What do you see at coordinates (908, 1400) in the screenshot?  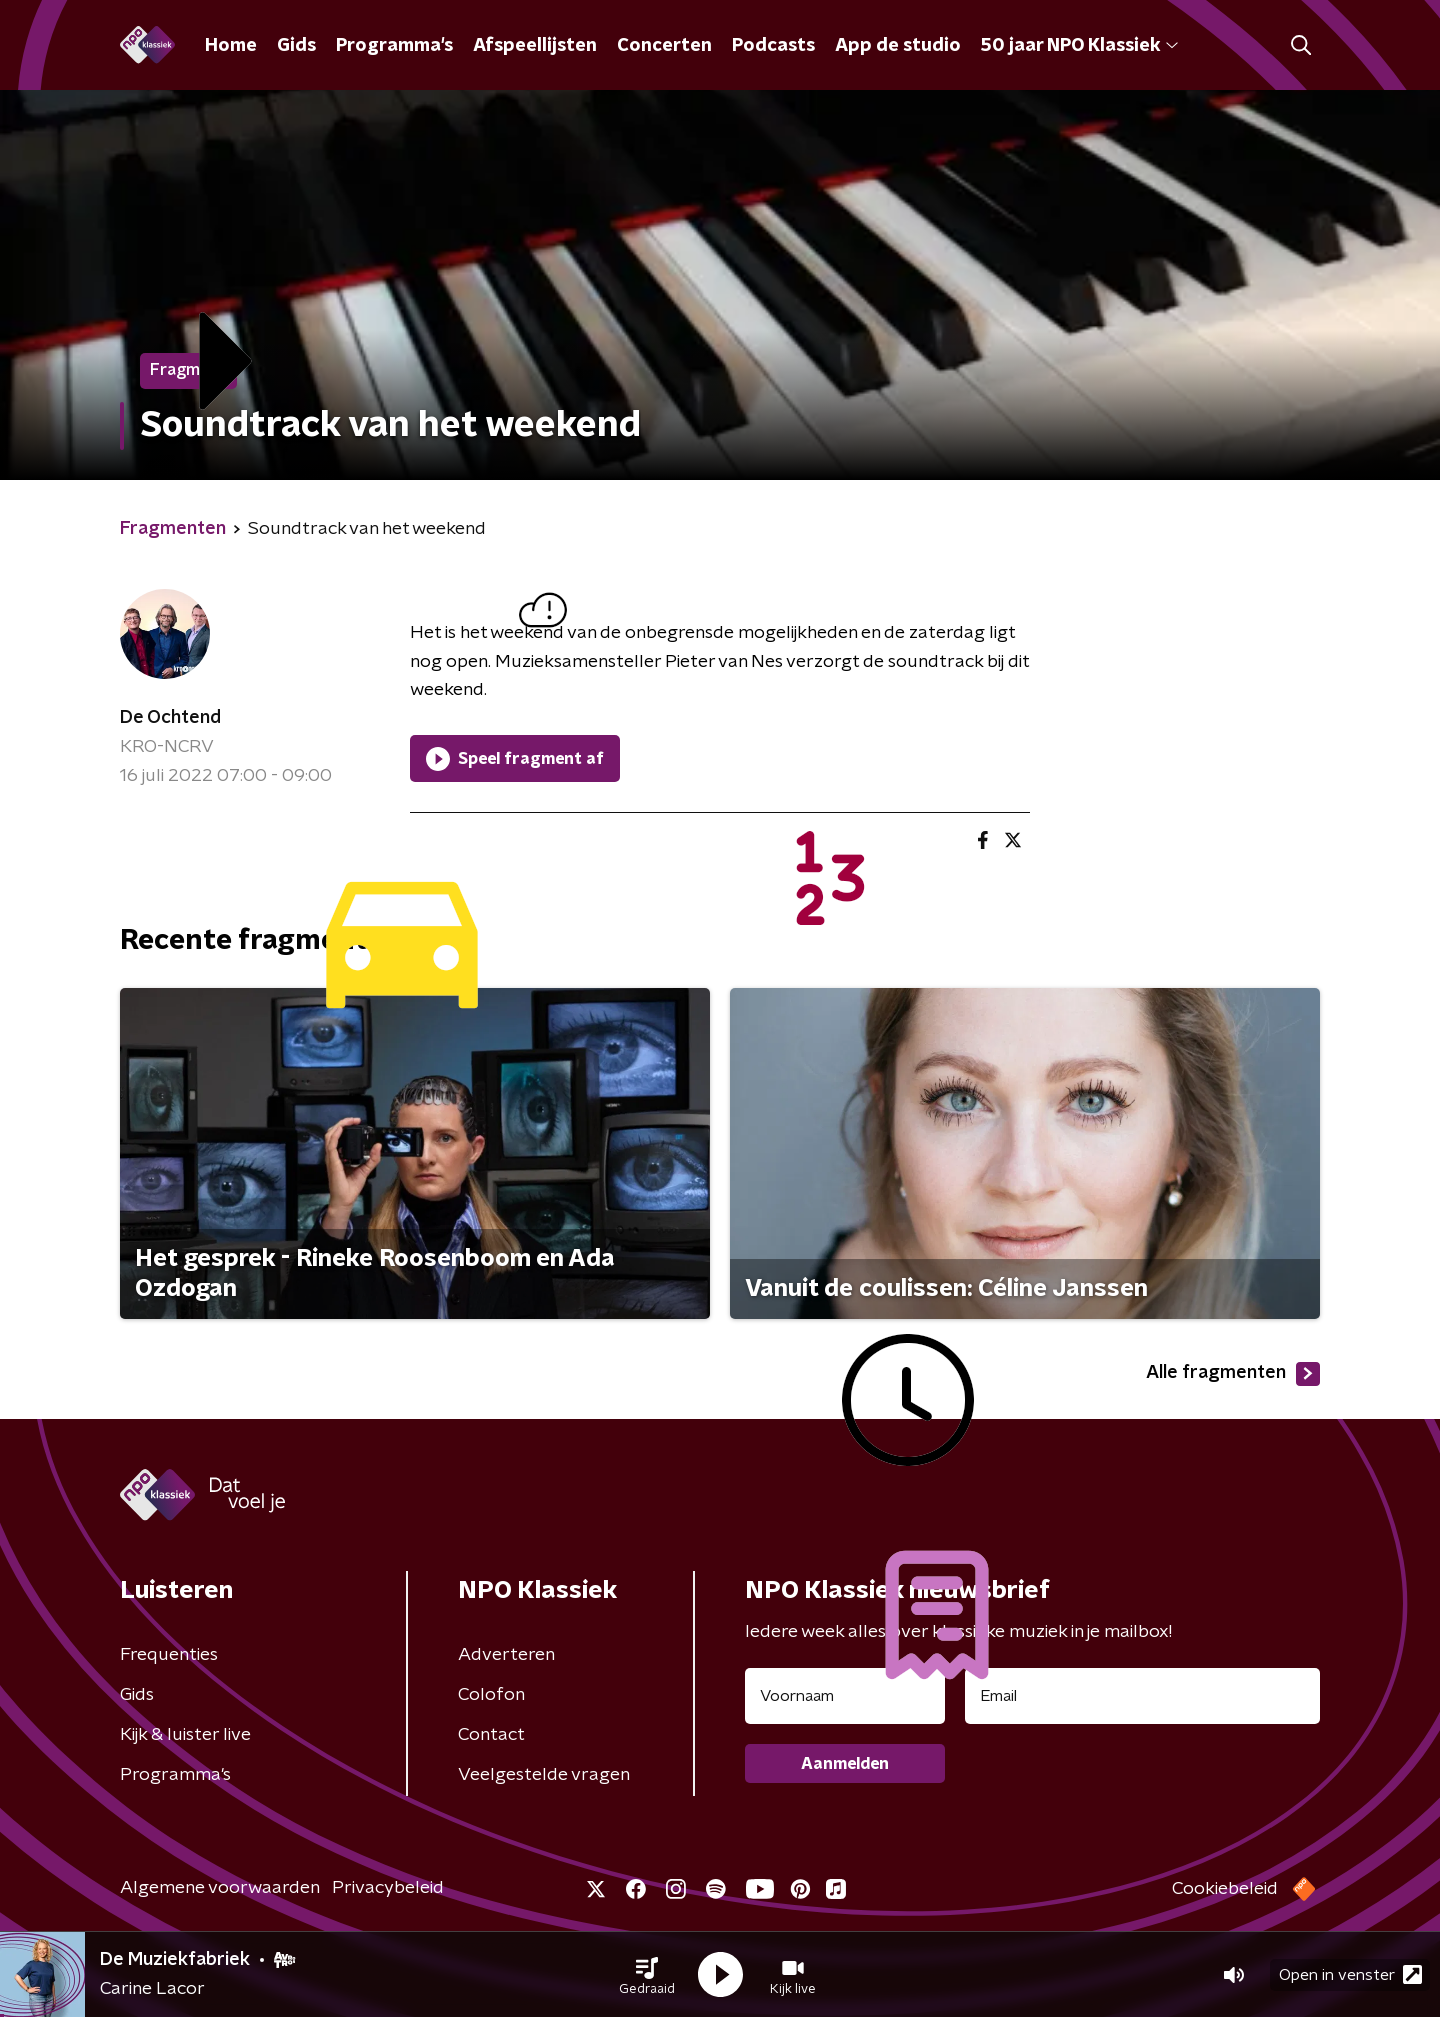 I see `view time or timestamp information` at bounding box center [908, 1400].